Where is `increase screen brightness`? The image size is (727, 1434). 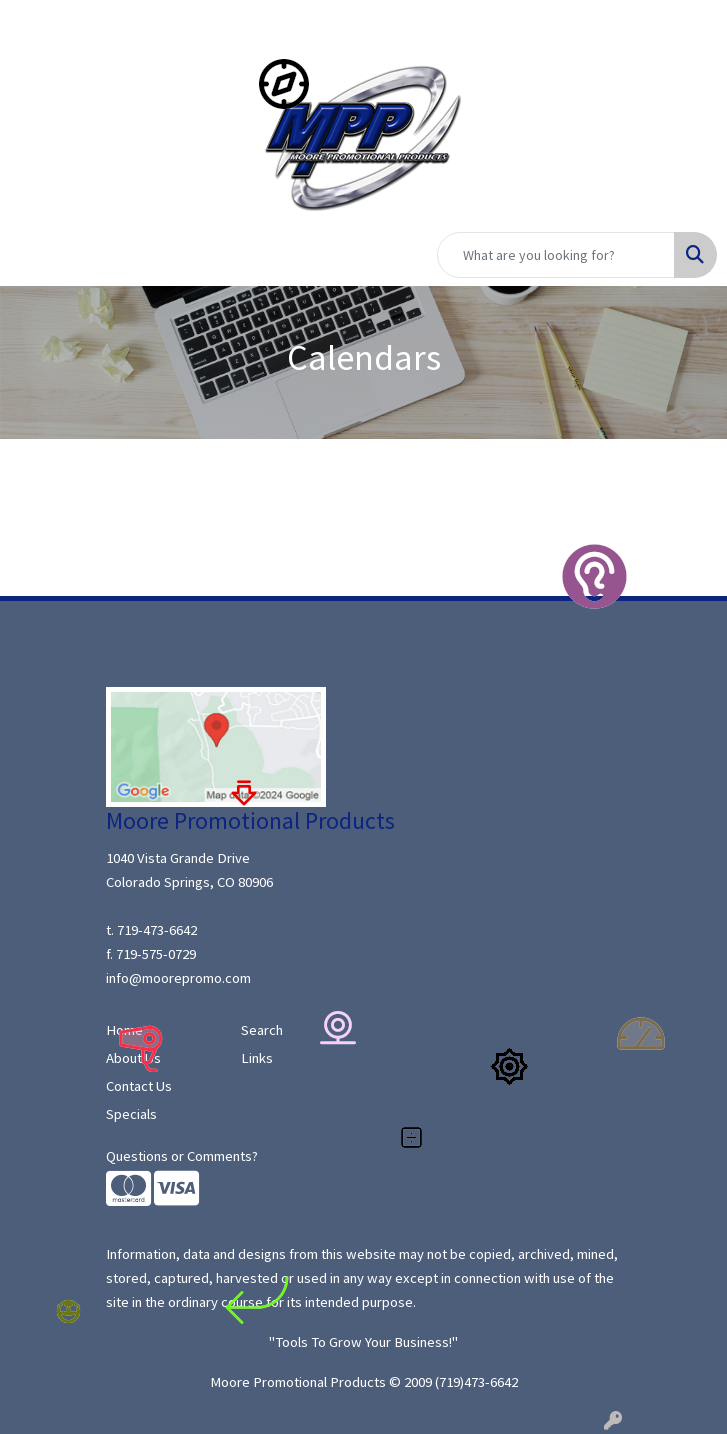
increase screen brightness is located at coordinates (509, 1066).